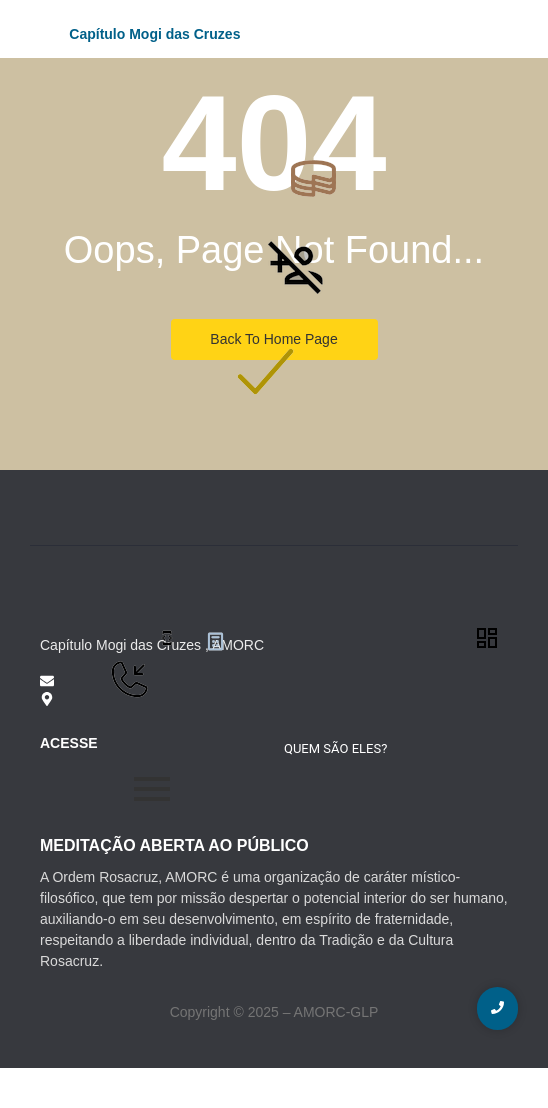 The width and height of the screenshot is (548, 1108). I want to click on indicates adding contacts is disabled, so click(296, 265).